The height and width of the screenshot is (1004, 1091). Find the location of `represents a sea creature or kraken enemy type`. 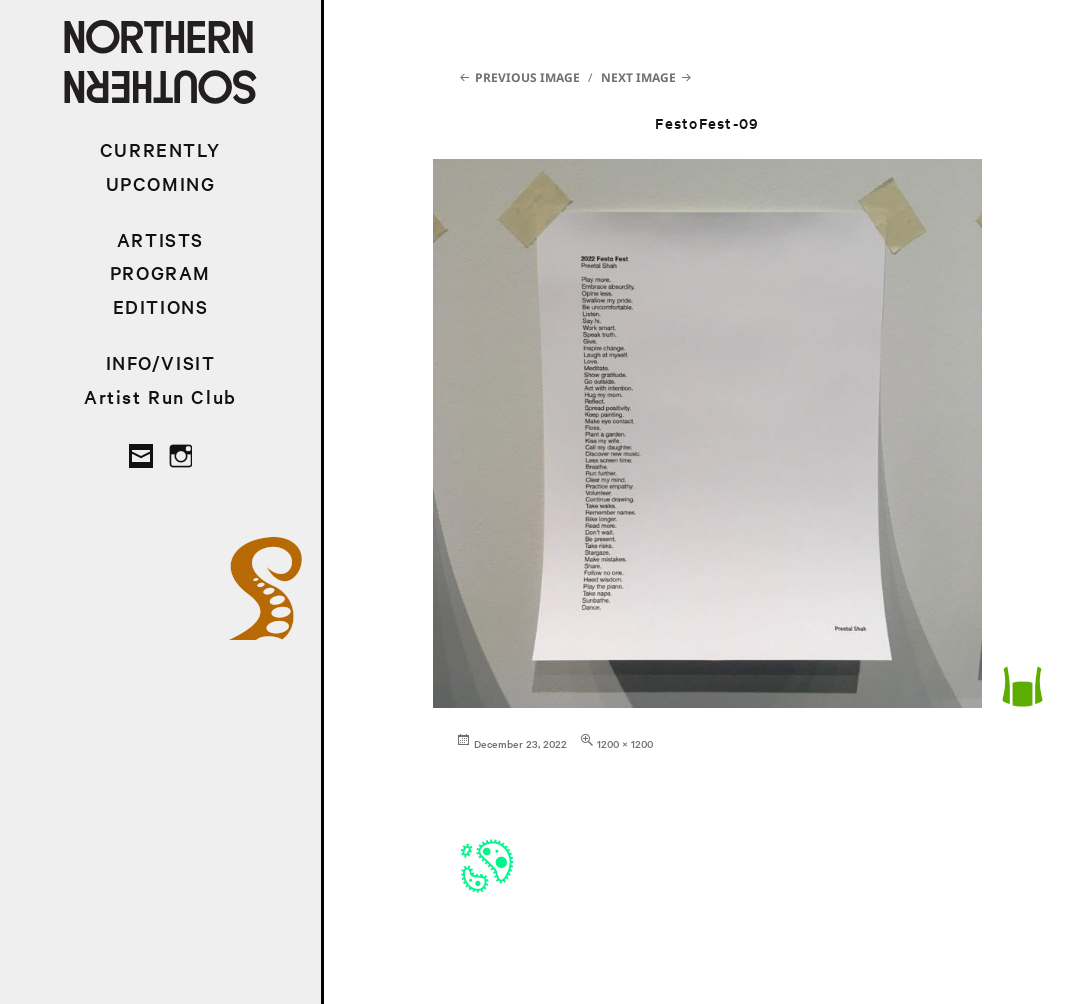

represents a sea creature or kraken enemy type is located at coordinates (265, 590).